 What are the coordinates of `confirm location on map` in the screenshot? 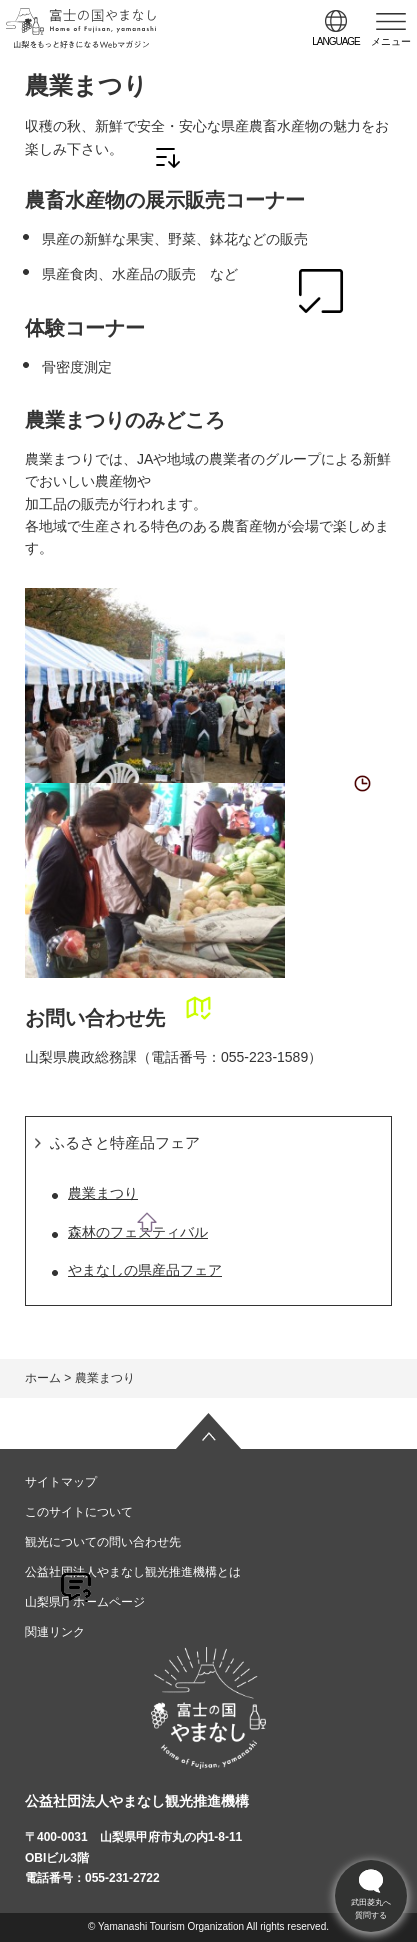 It's located at (198, 1007).